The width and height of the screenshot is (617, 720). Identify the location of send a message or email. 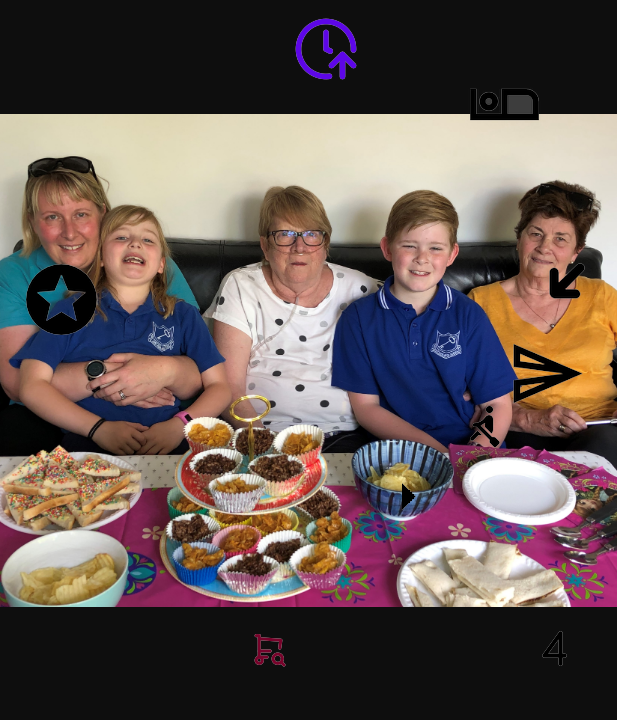
(546, 373).